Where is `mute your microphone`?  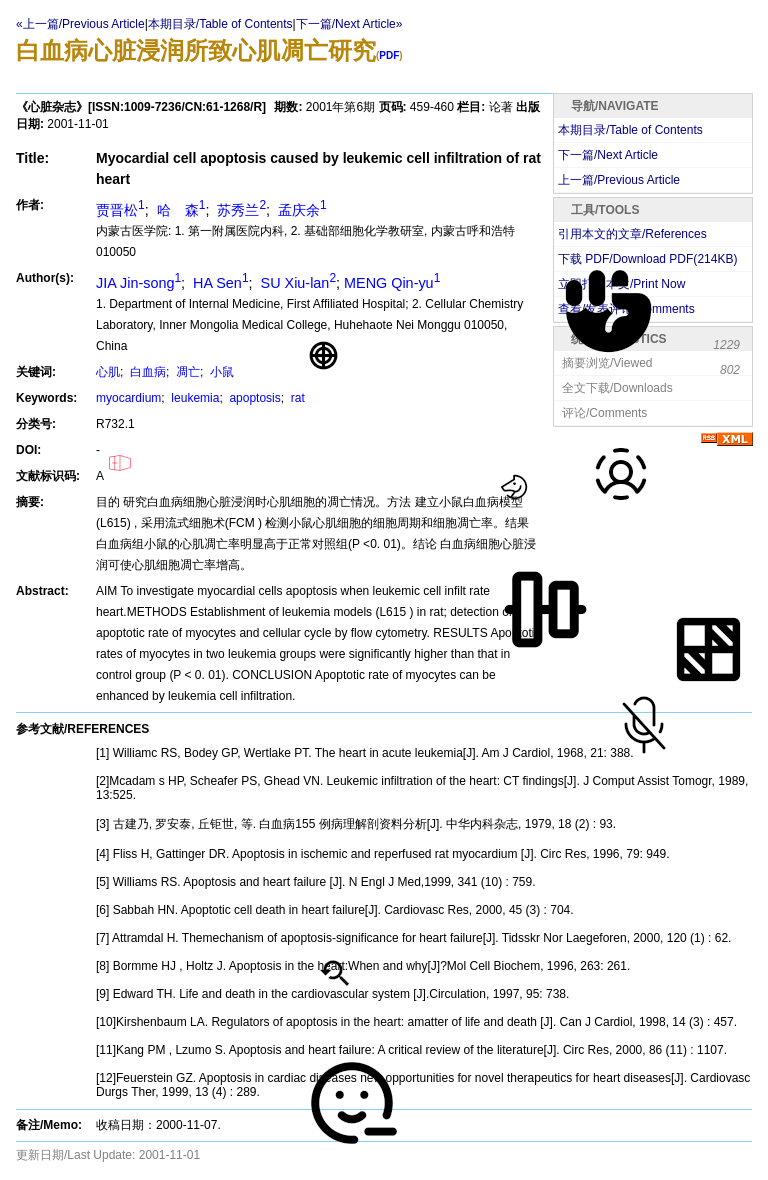
mute your microphone is located at coordinates (644, 724).